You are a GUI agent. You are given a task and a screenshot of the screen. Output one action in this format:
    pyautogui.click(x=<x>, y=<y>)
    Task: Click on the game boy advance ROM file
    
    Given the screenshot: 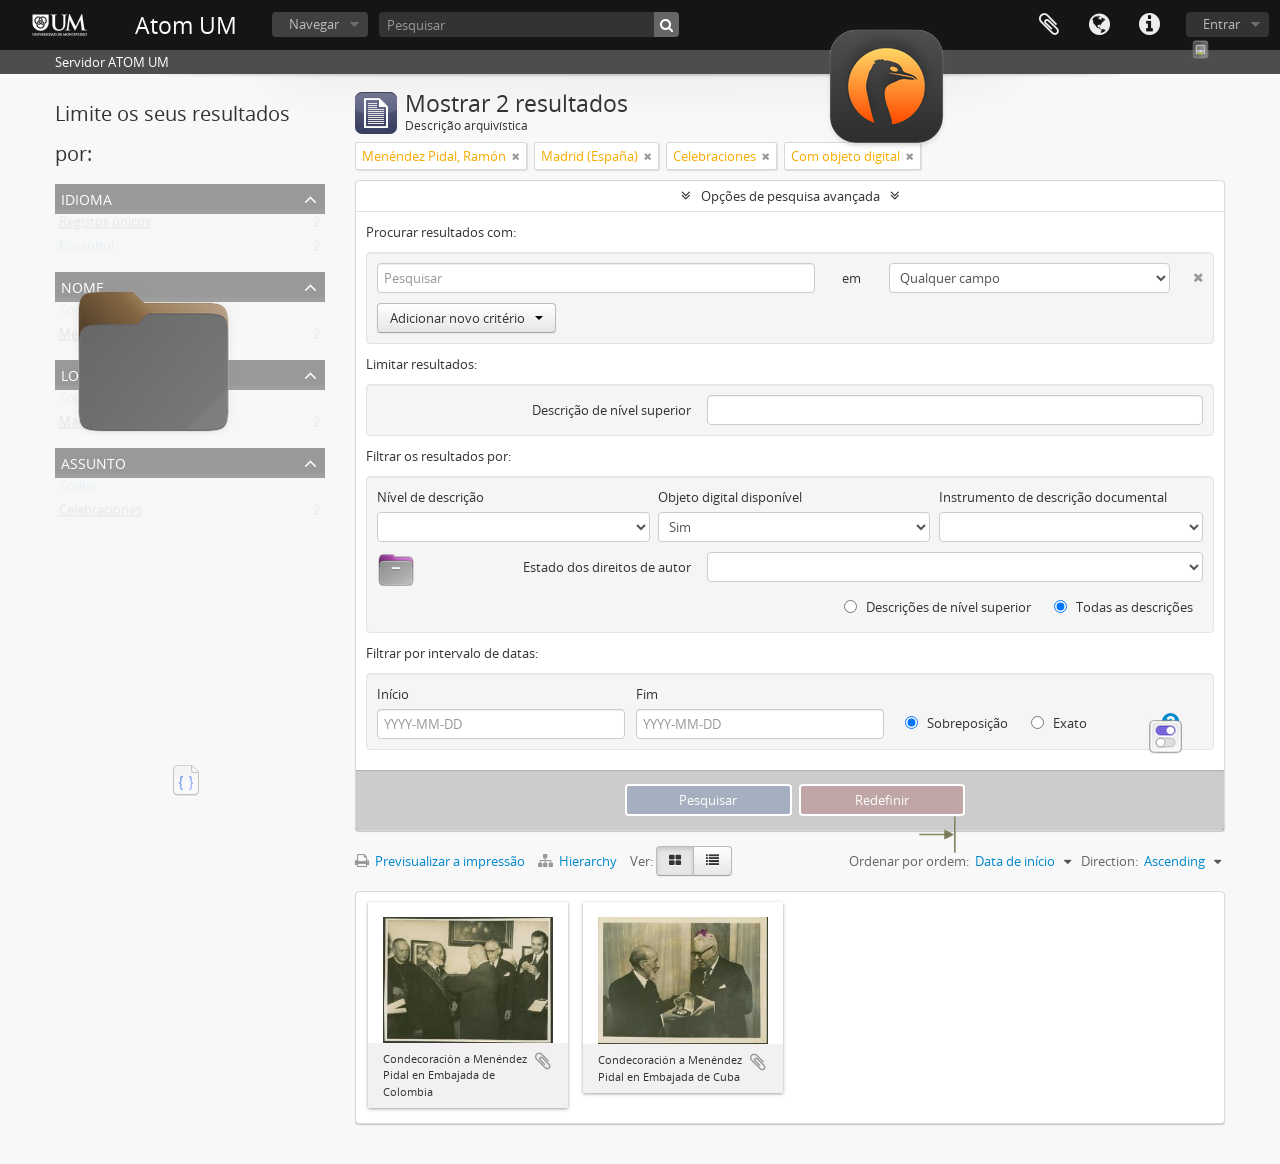 What is the action you would take?
    pyautogui.click(x=1200, y=49)
    